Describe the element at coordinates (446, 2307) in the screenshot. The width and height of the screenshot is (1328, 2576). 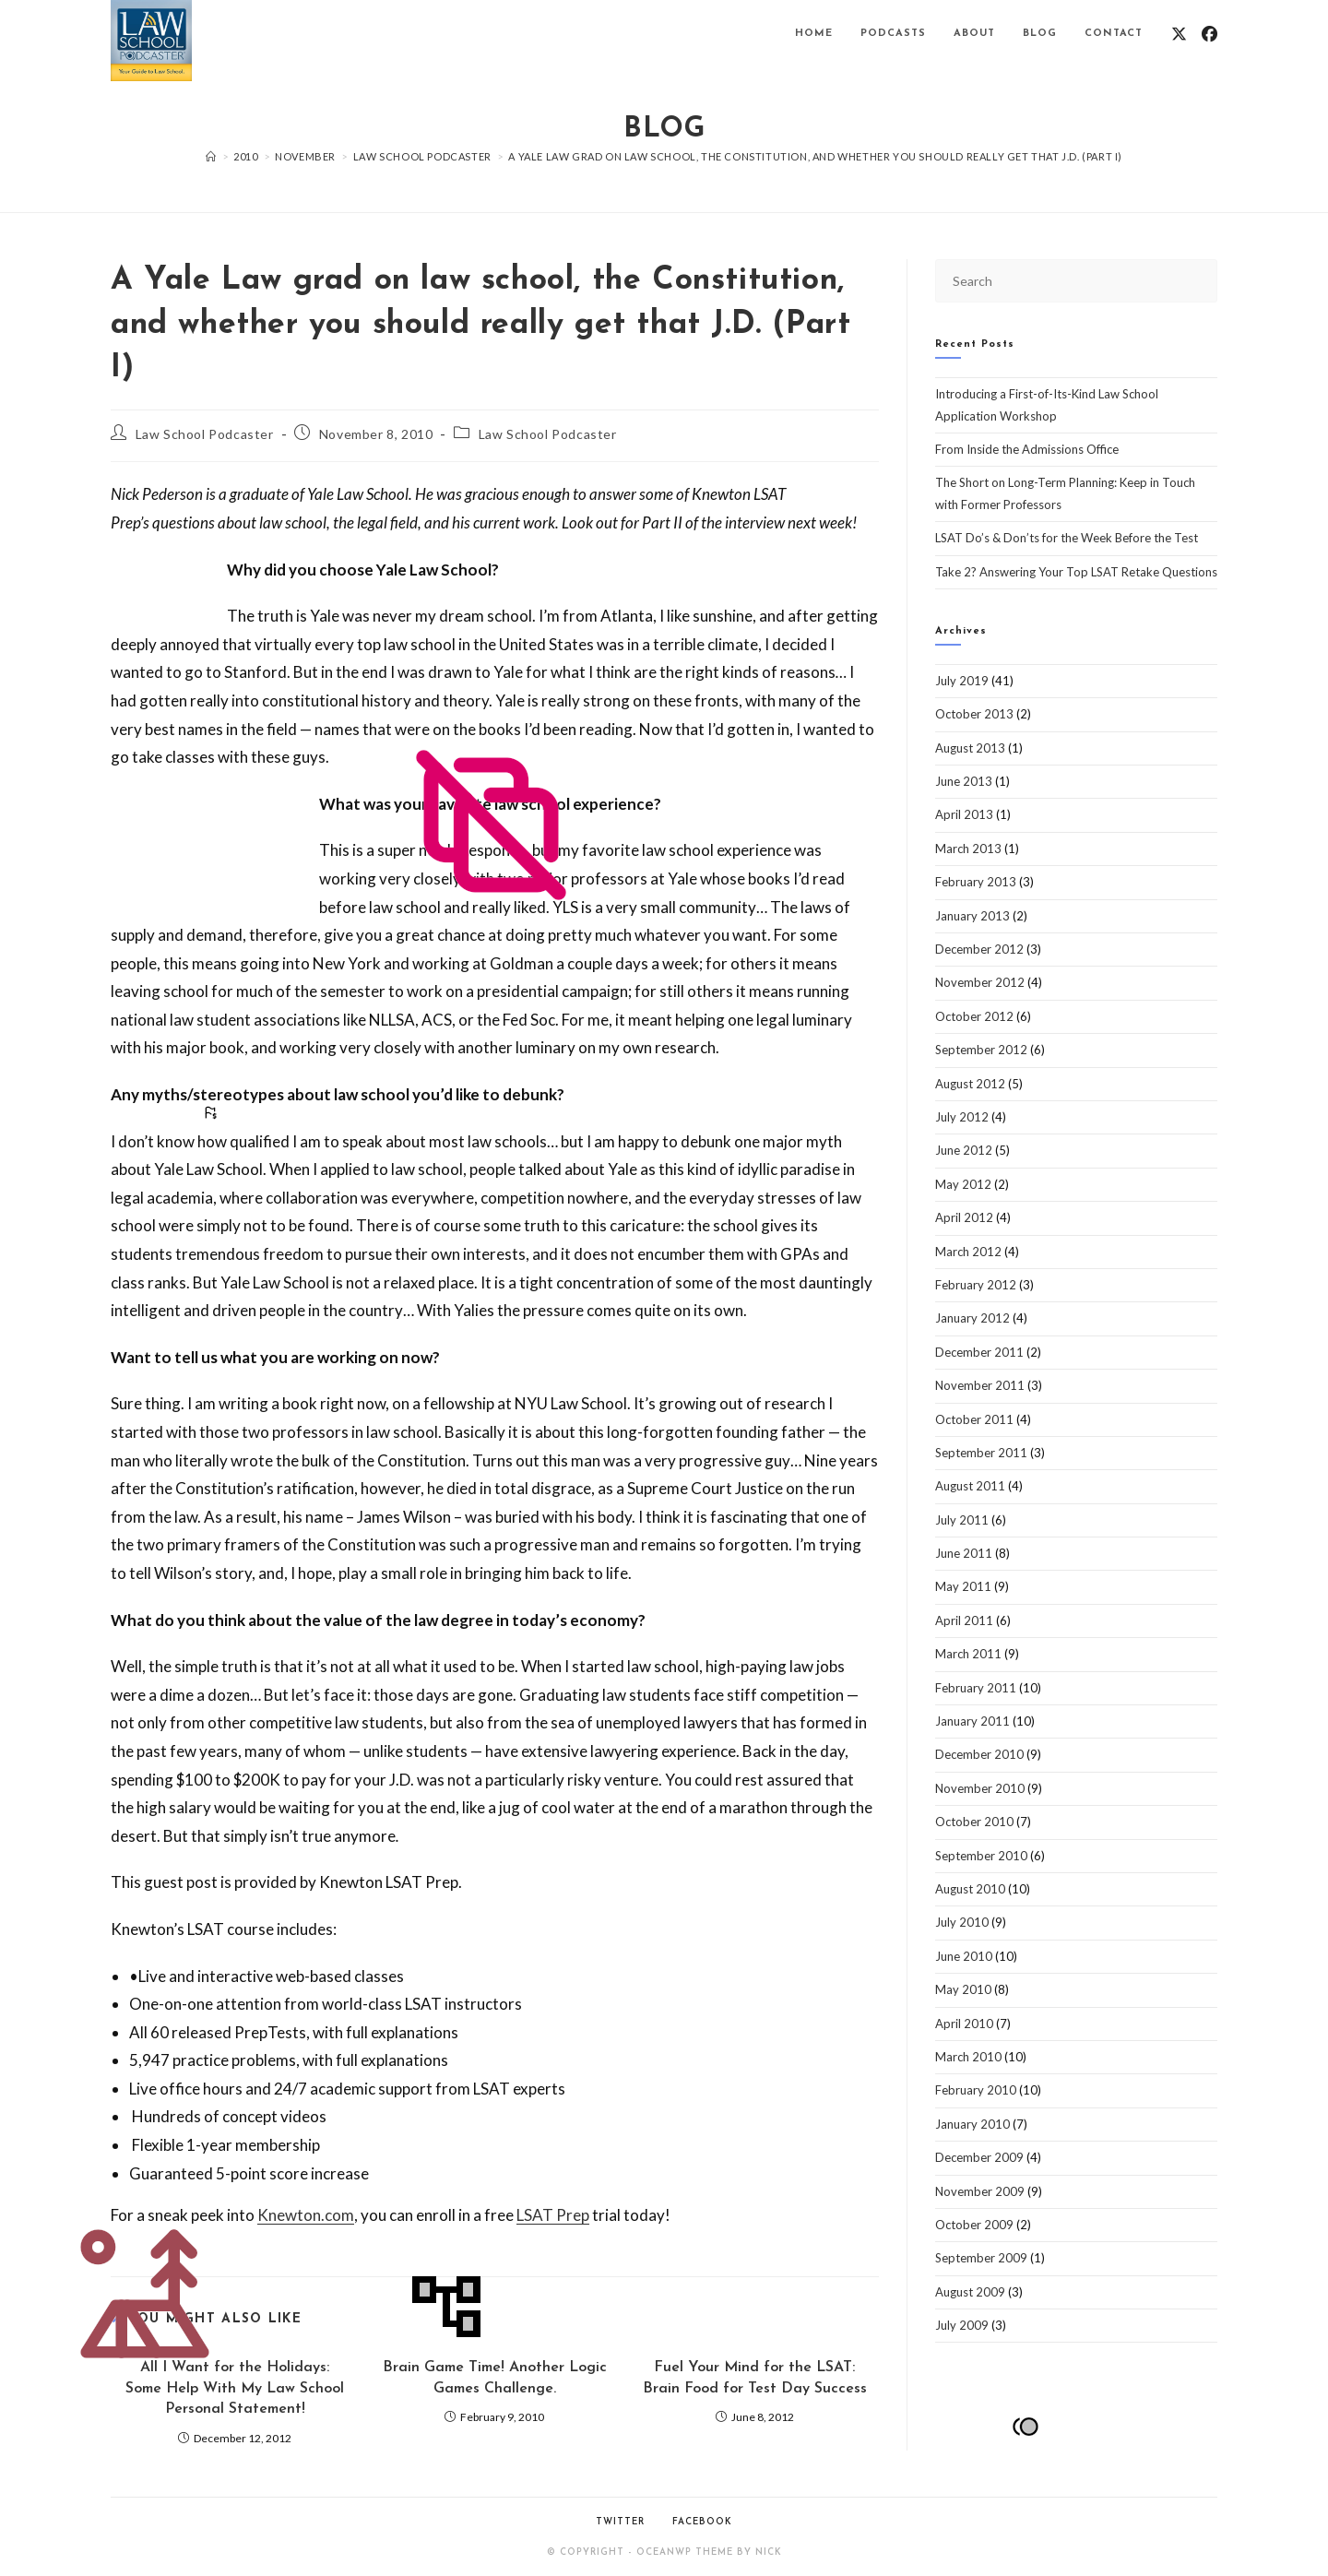
I see `view organizational hierarchy or structure` at that location.